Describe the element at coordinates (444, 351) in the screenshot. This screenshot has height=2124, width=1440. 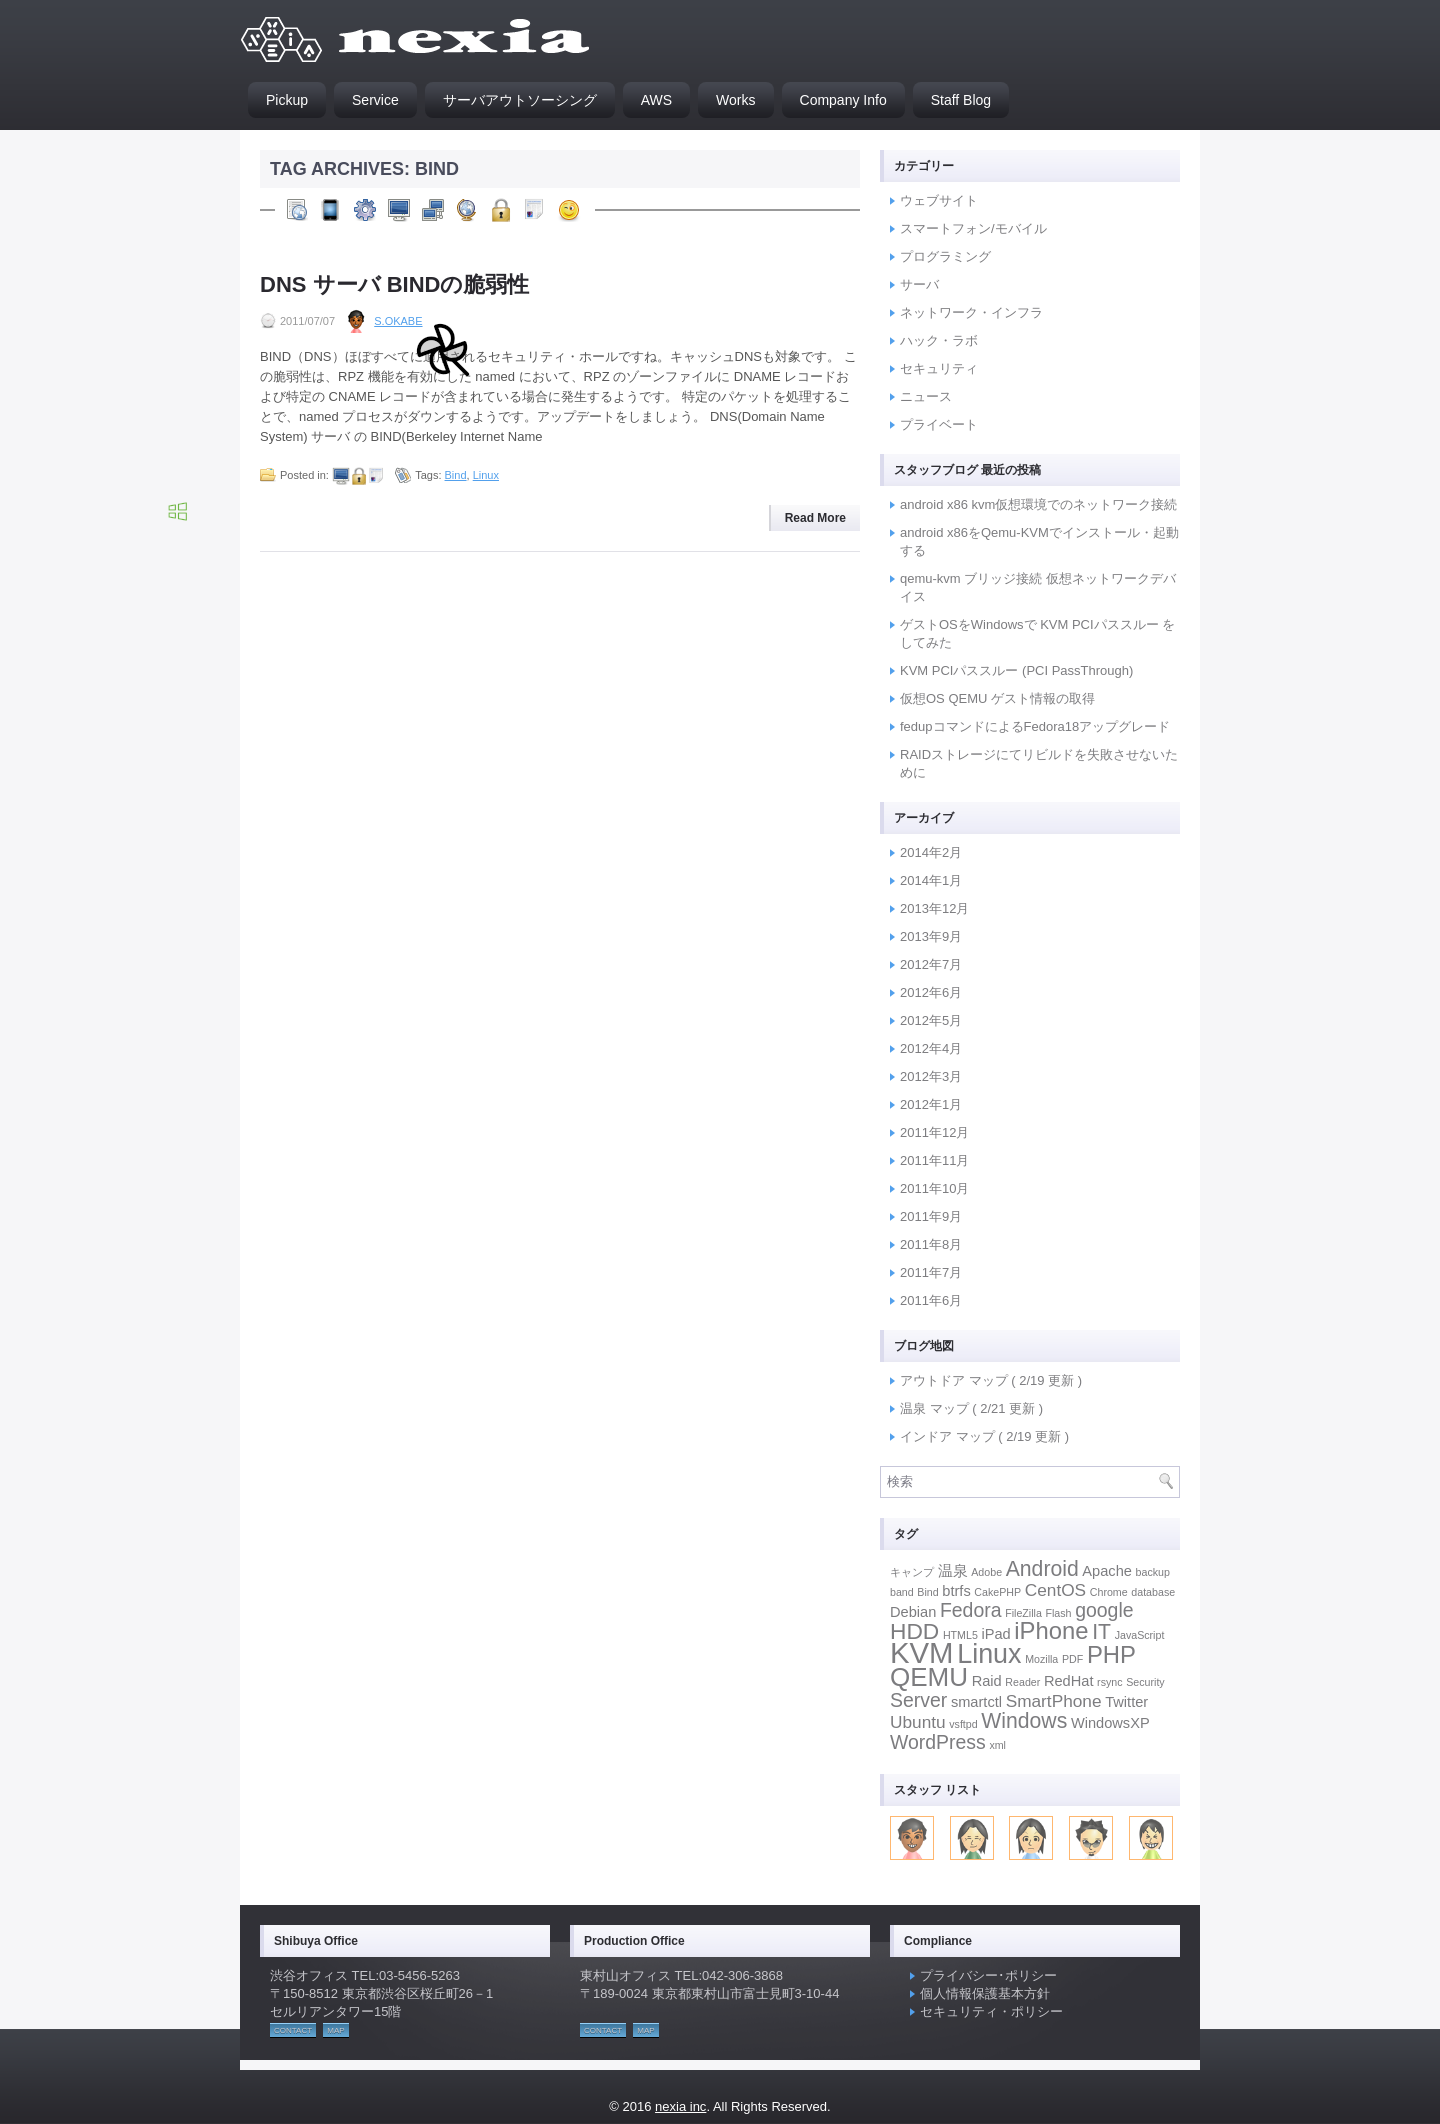
I see `decorative or playful element indicating a fun feature` at that location.